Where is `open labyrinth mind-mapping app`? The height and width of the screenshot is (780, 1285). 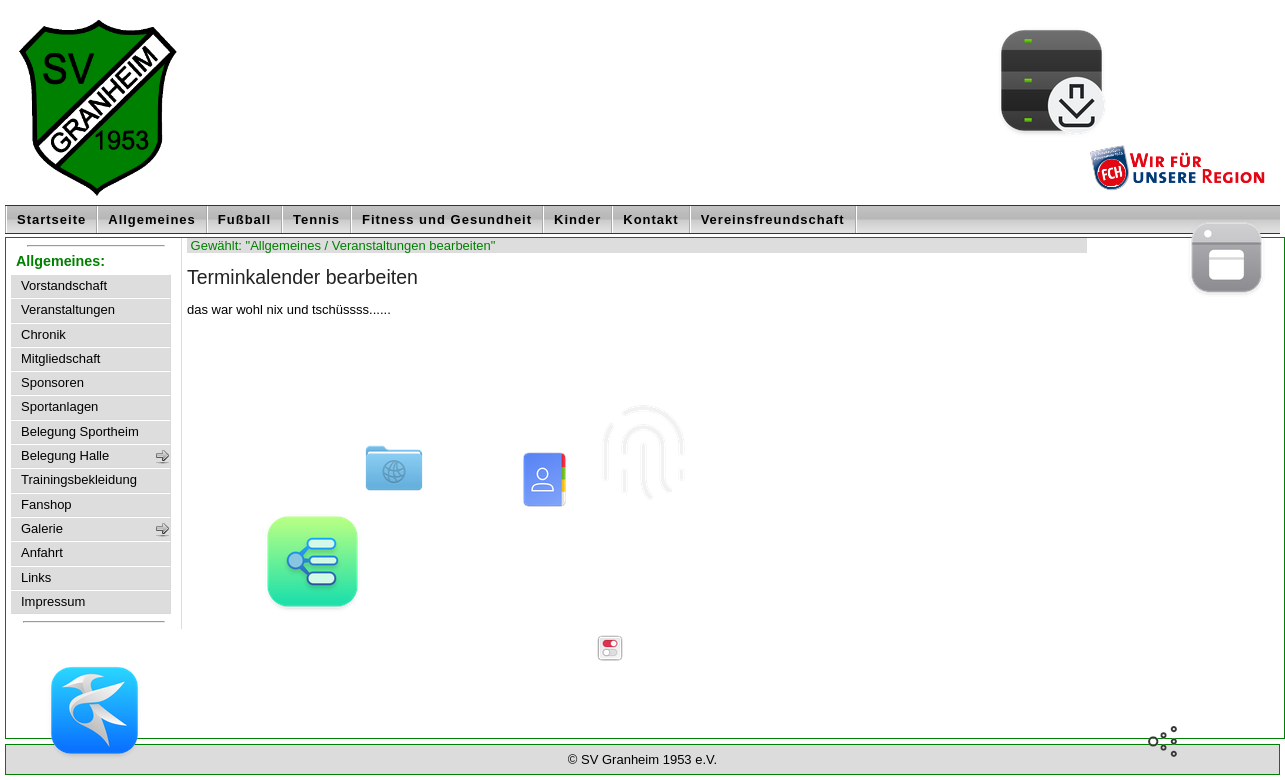
open labyrinth mind-mapping app is located at coordinates (312, 561).